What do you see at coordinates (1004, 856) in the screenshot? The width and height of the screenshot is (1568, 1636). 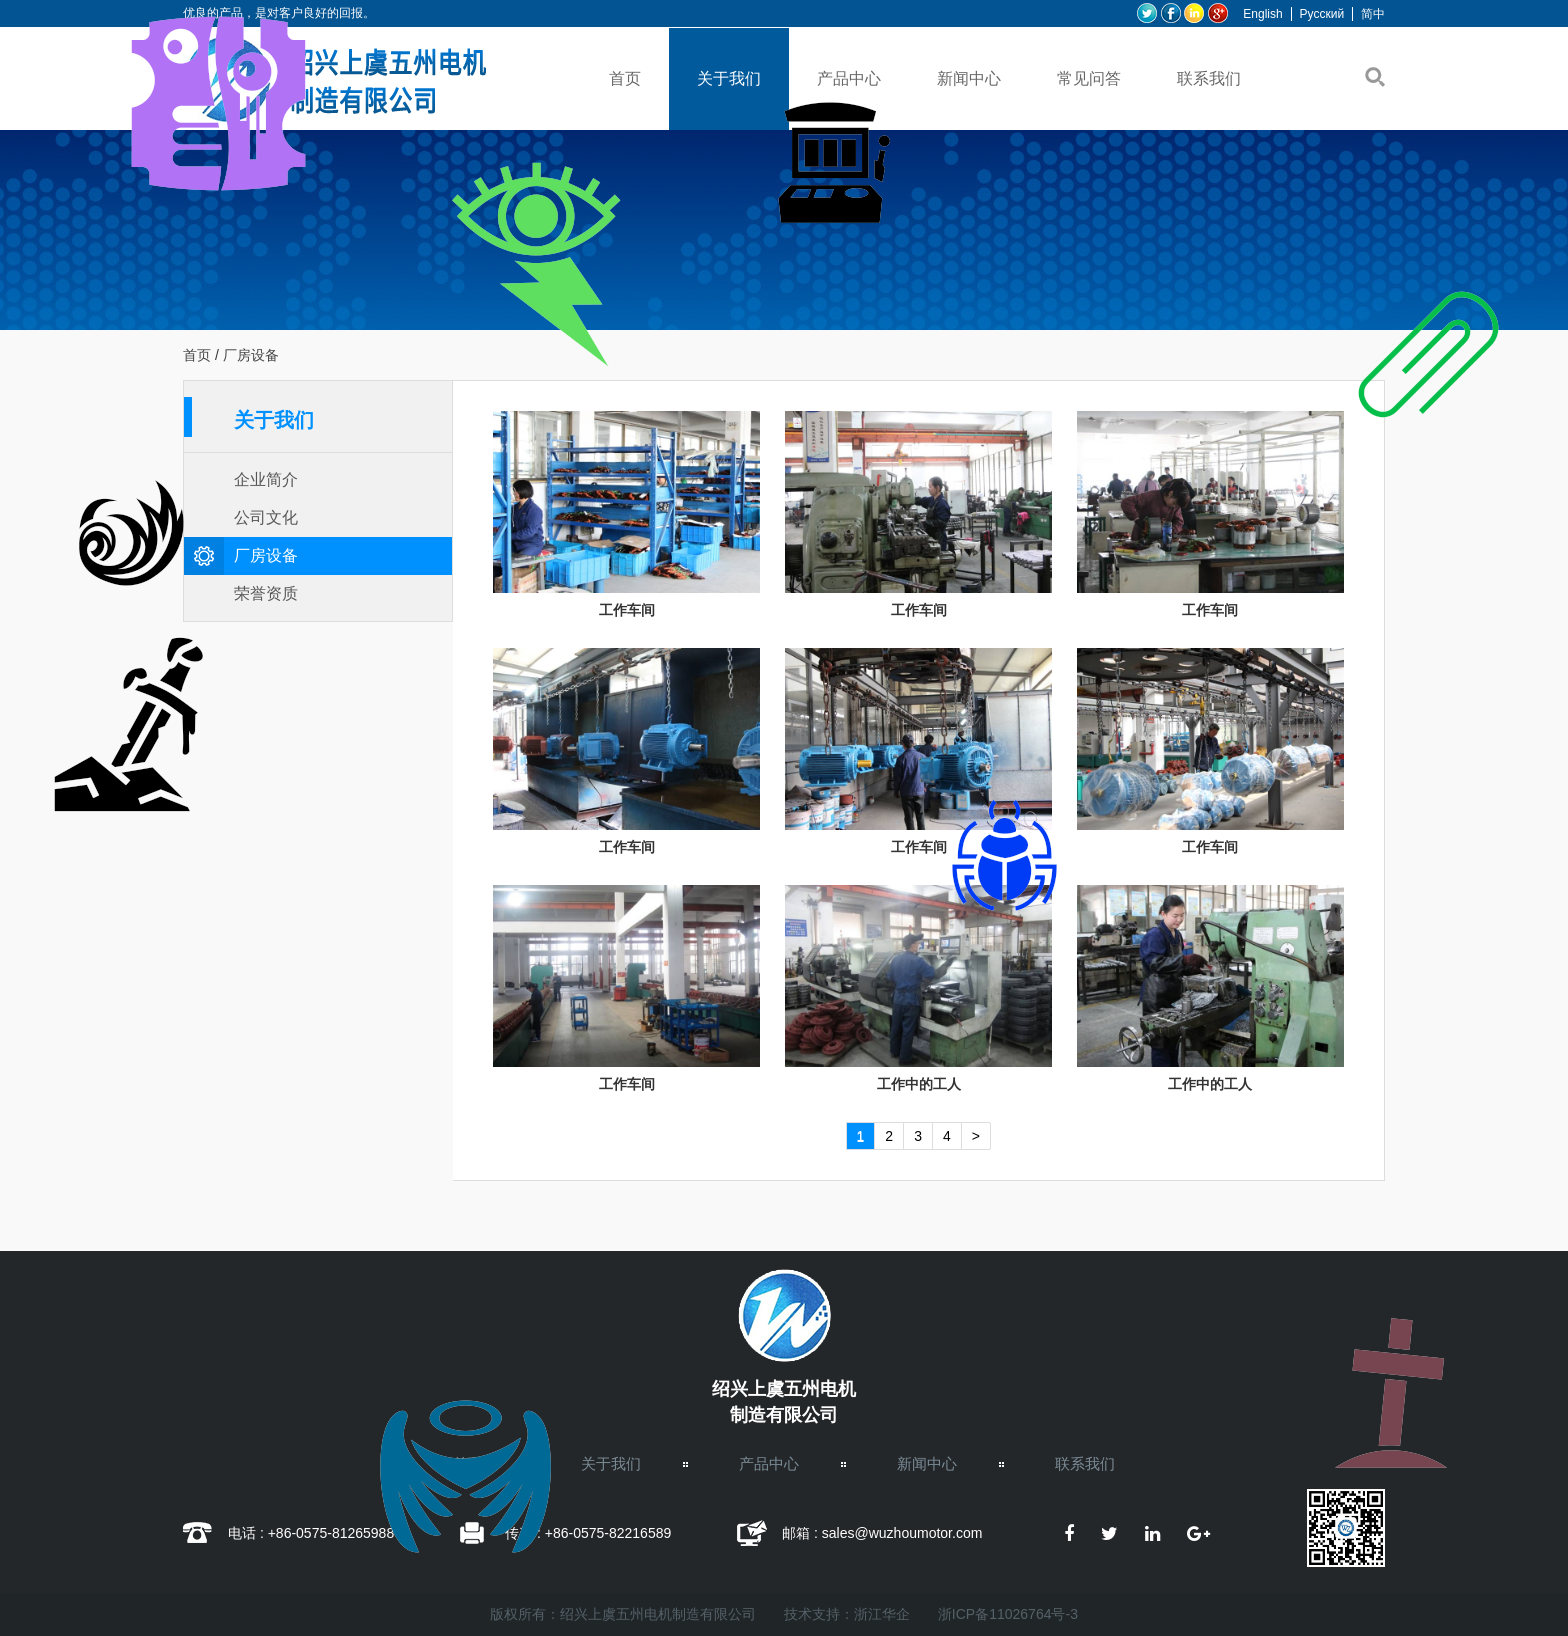 I see `collect a rare treasure or artifact` at bounding box center [1004, 856].